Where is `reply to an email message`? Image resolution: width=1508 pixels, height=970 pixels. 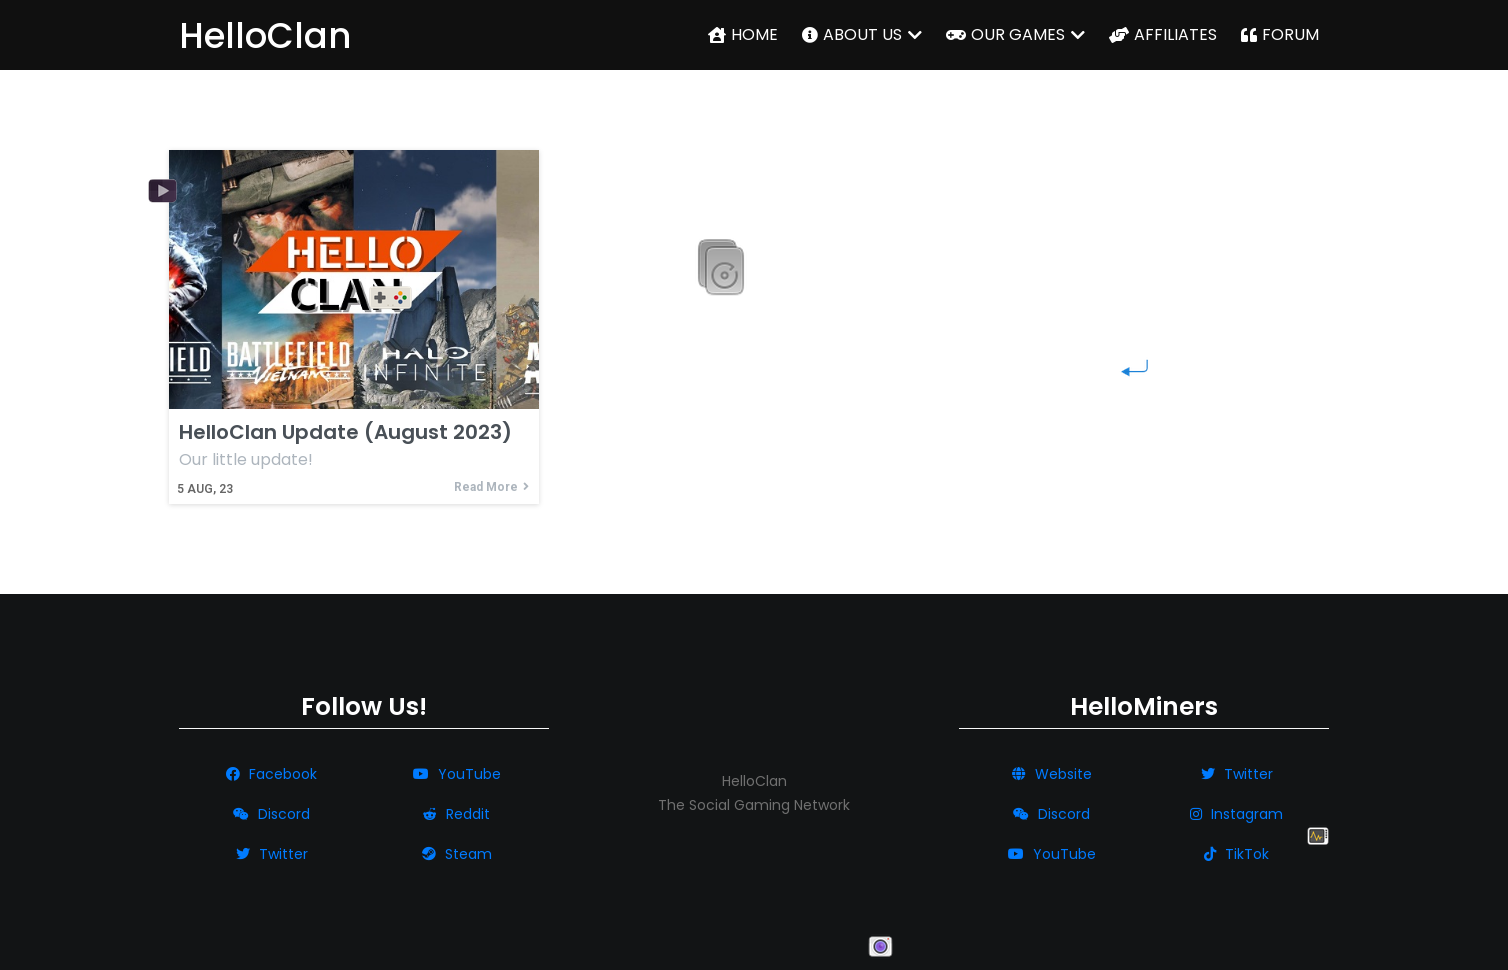
reply to an email message is located at coordinates (1134, 366).